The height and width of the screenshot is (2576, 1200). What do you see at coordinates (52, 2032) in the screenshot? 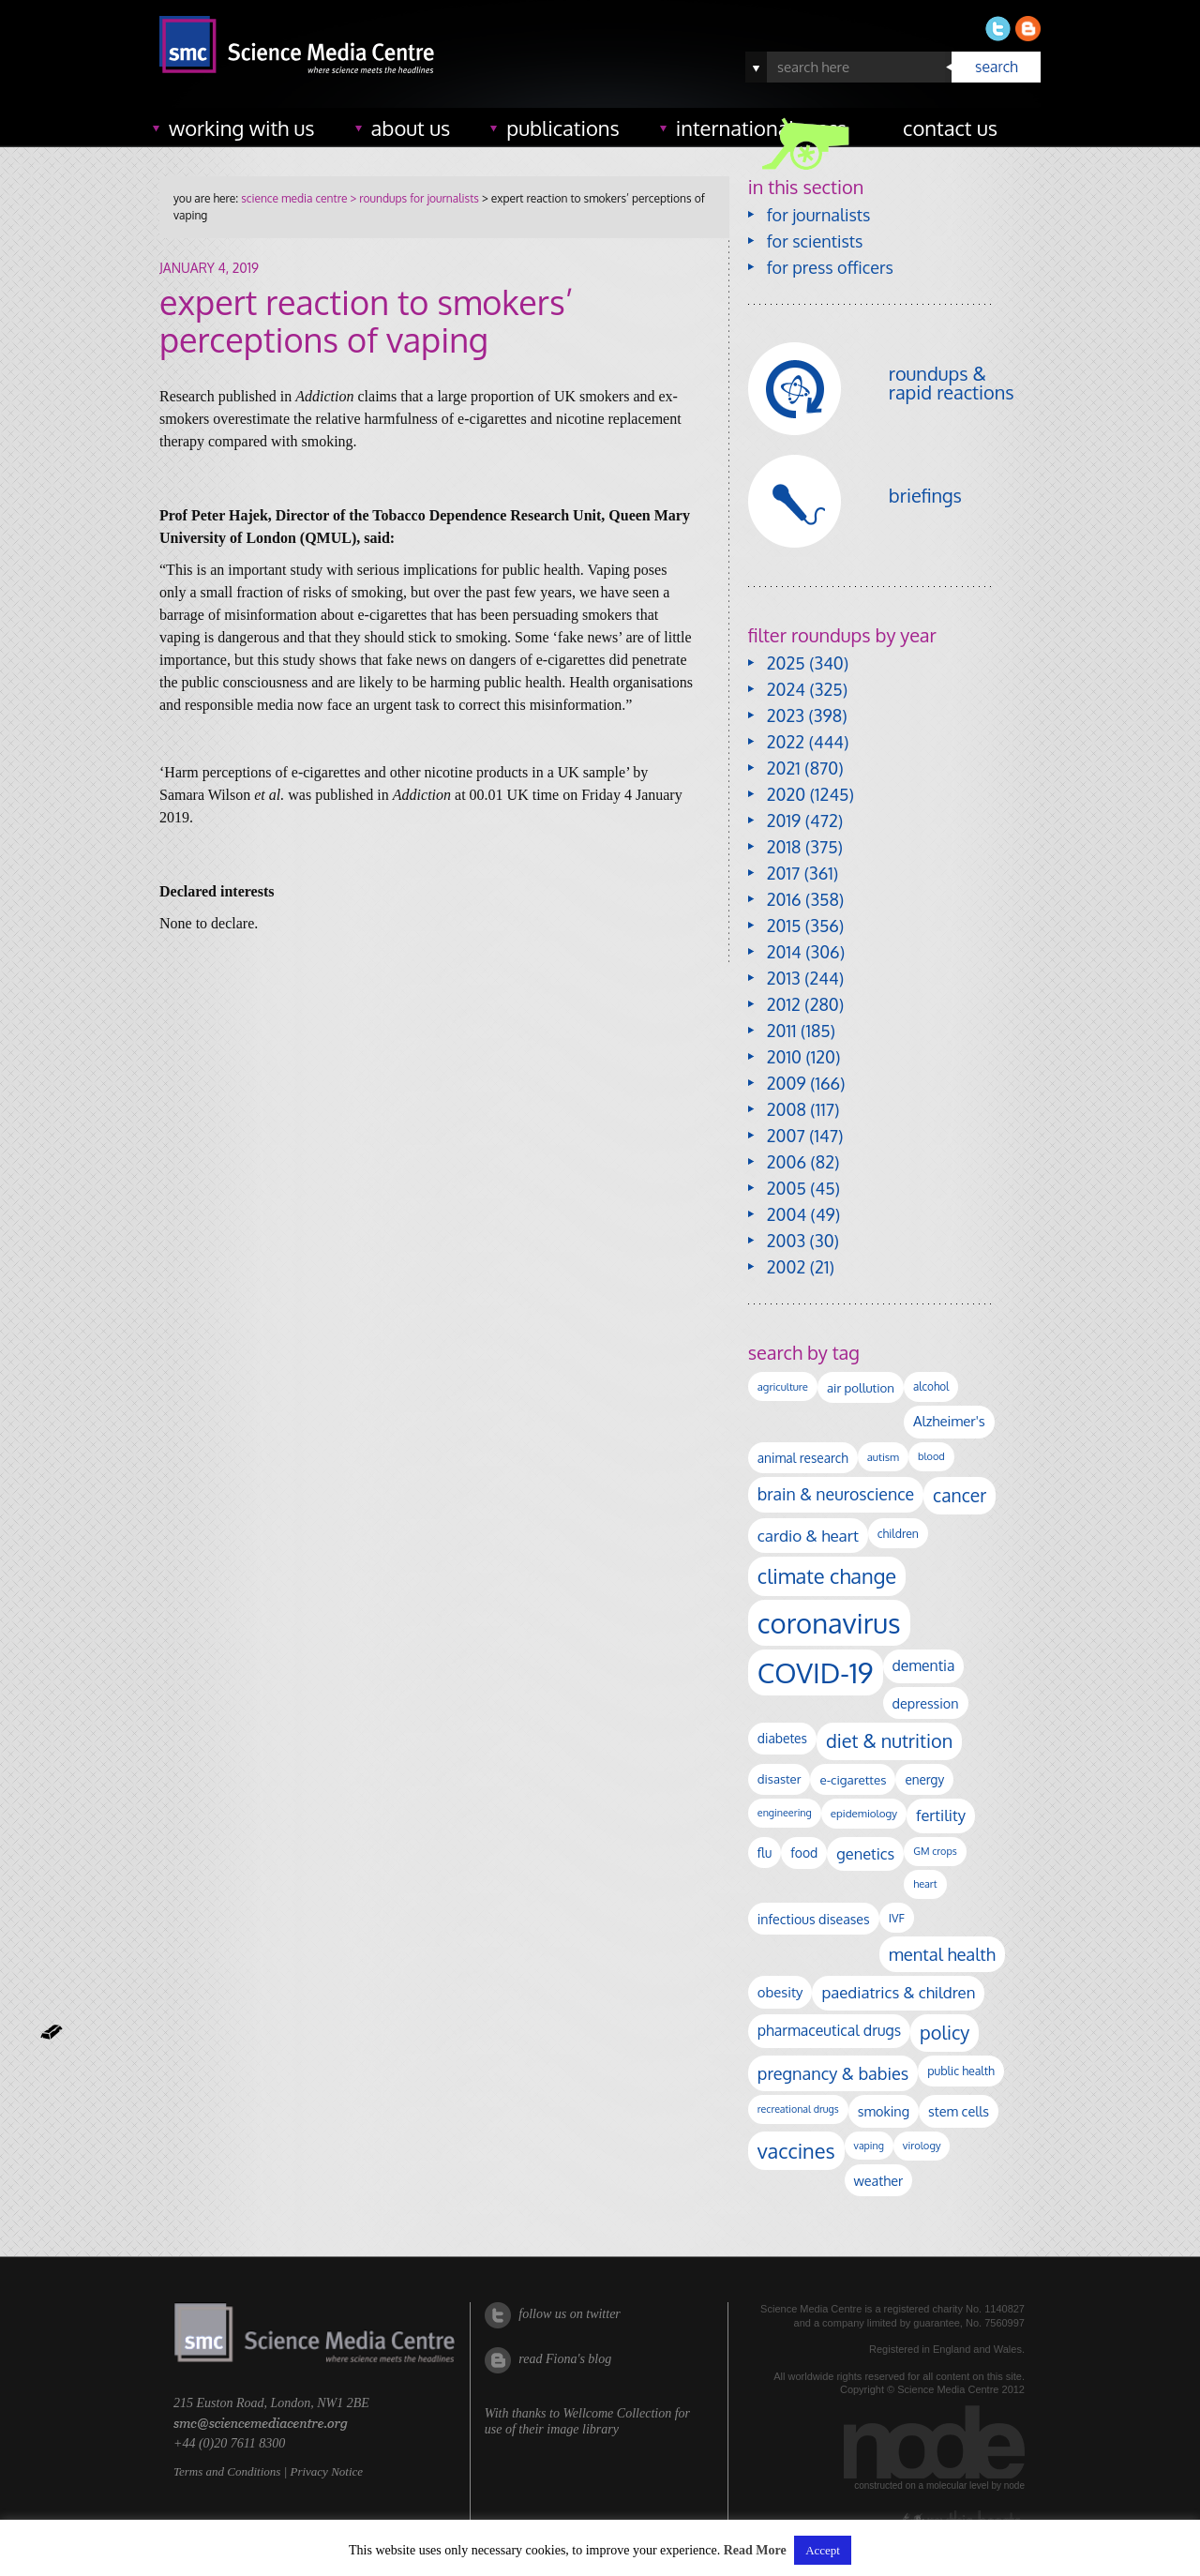
I see `select clay brick as a building material` at bounding box center [52, 2032].